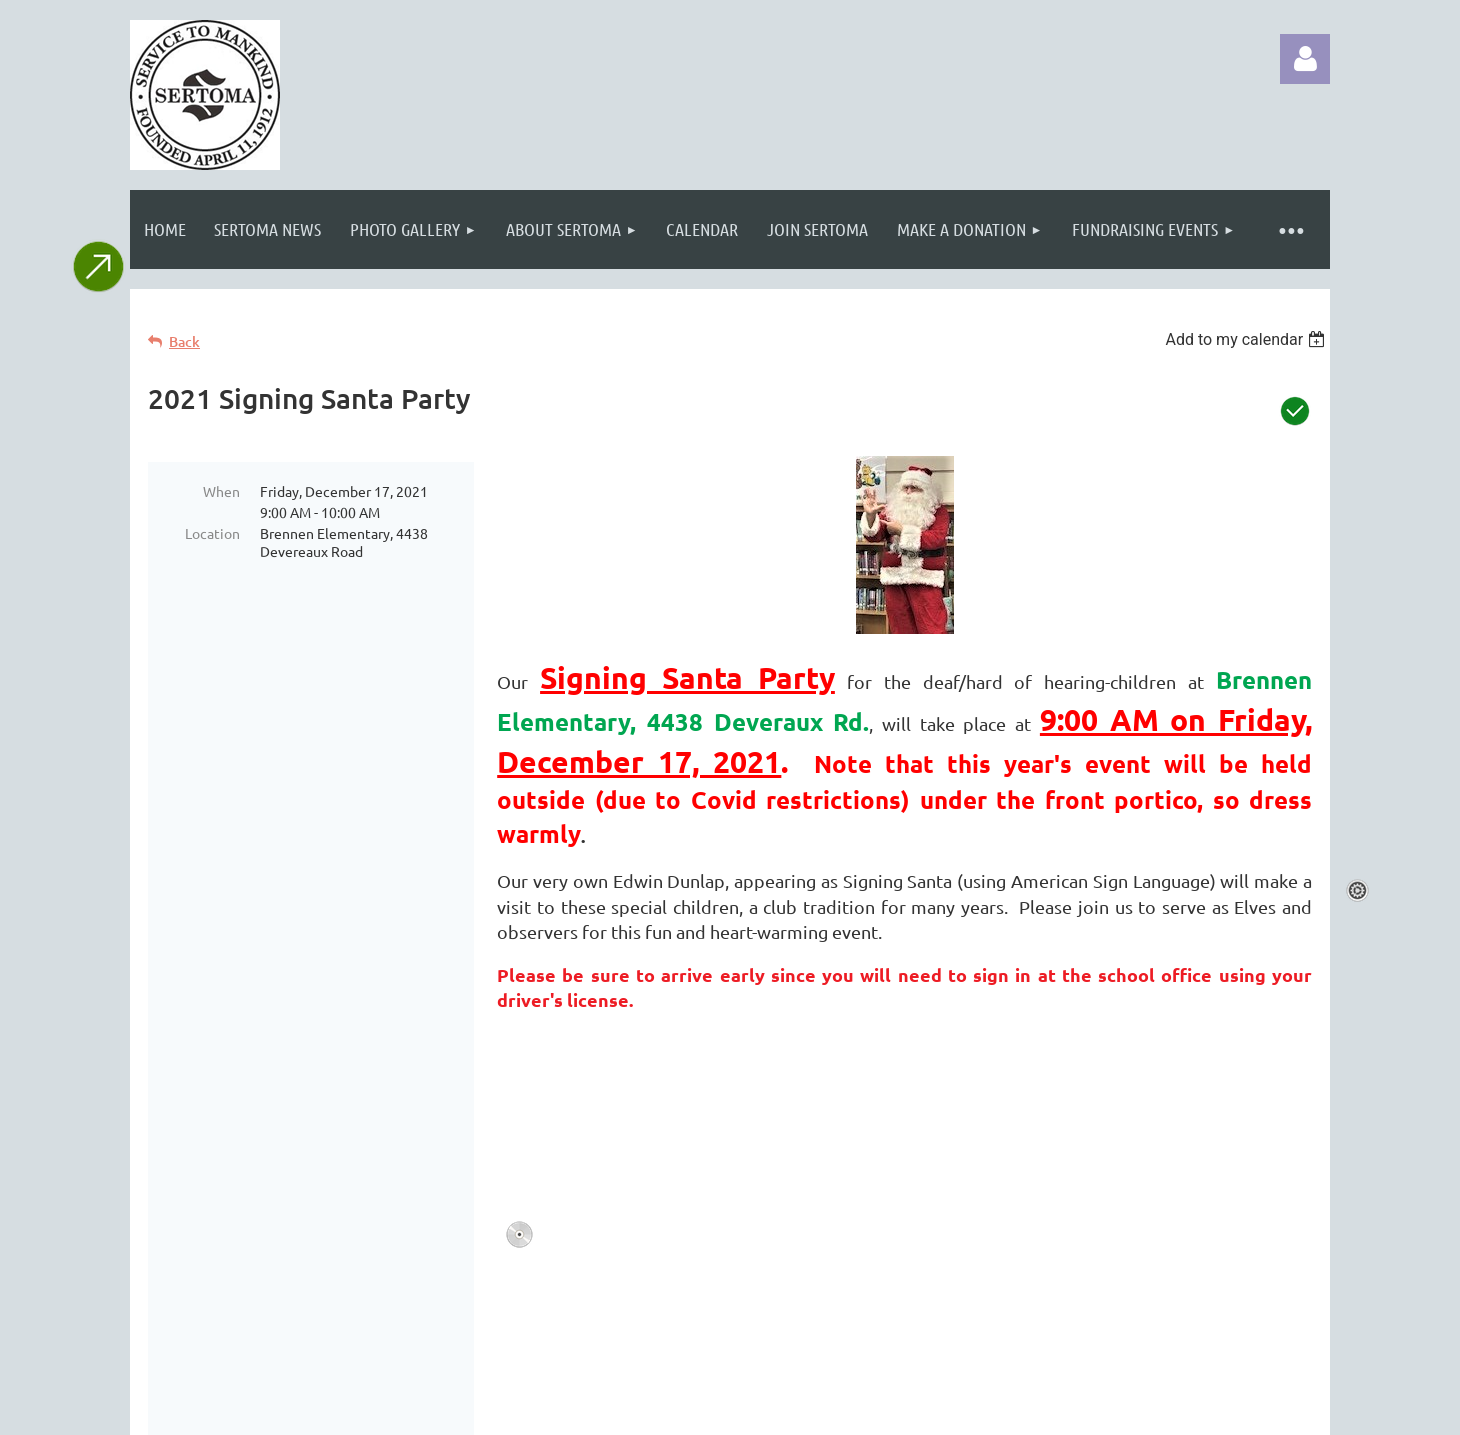  What do you see at coordinates (1357, 890) in the screenshot?
I see `open system settings` at bounding box center [1357, 890].